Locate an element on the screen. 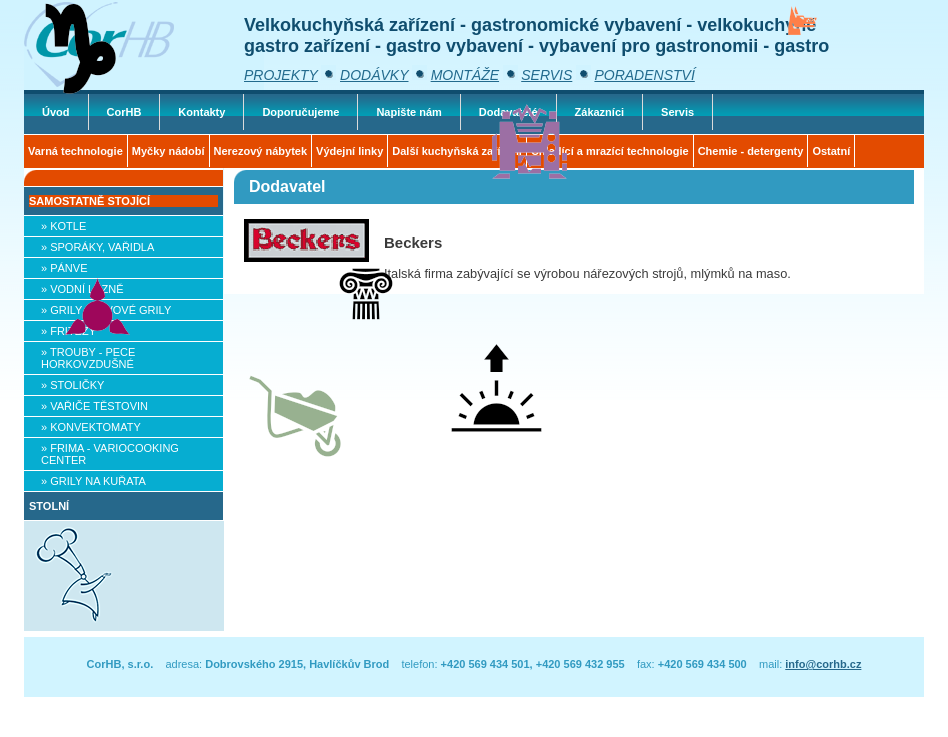 The image size is (948, 737). capricorn zodiac sign symbol is located at coordinates (79, 49).